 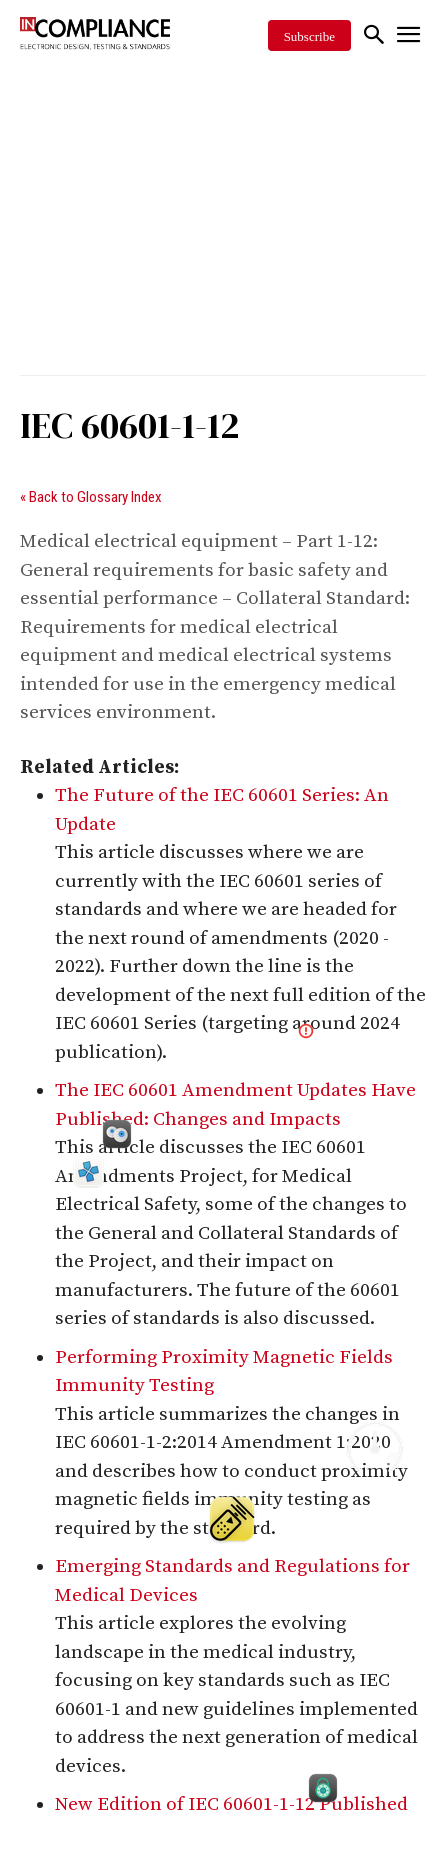 I want to click on indicates important or critical status, so click(x=306, y=1031).